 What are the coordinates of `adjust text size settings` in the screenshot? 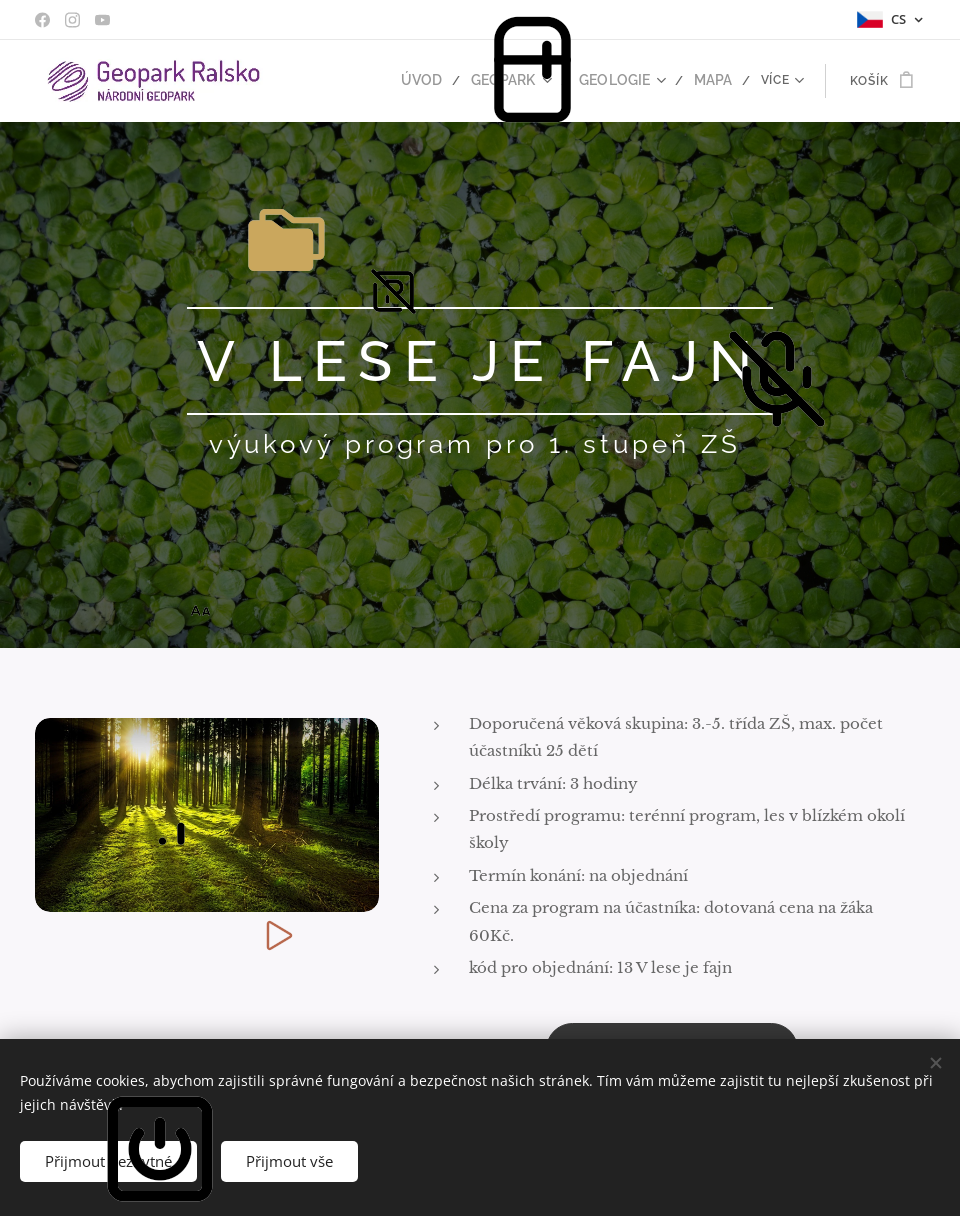 It's located at (200, 611).